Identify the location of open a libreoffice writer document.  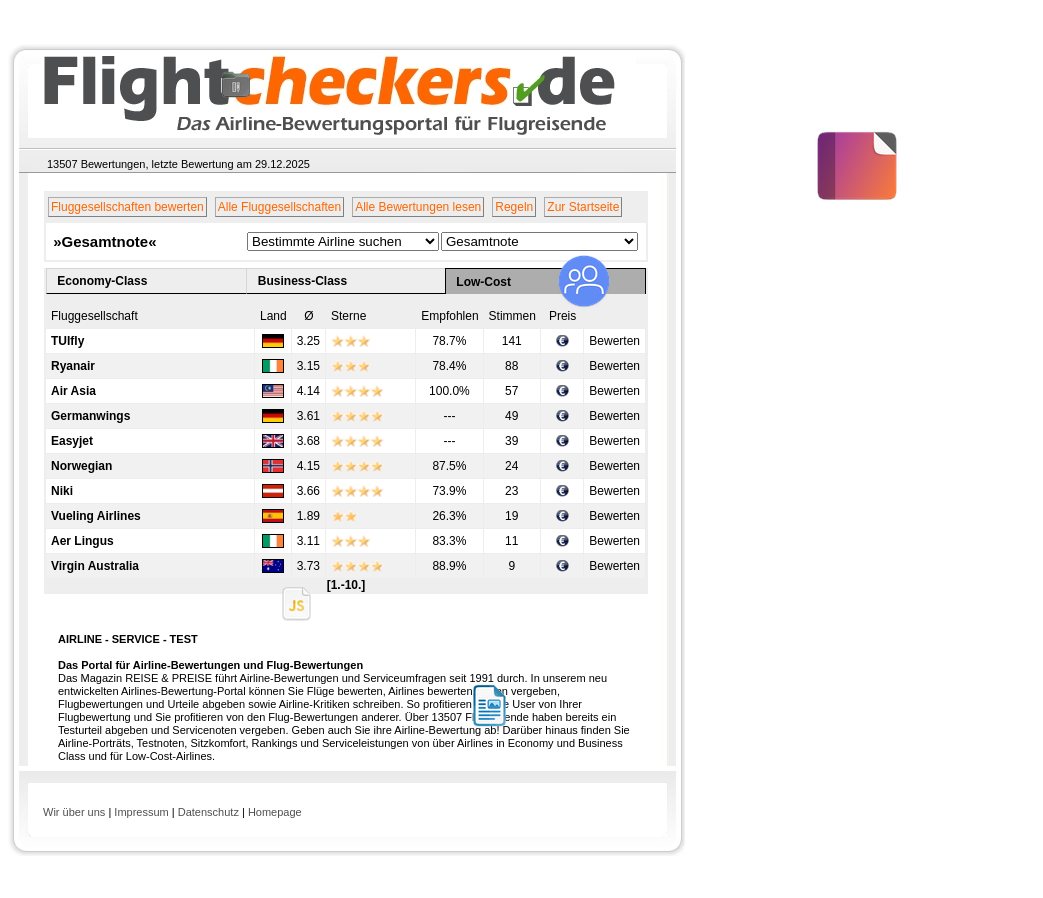
(489, 705).